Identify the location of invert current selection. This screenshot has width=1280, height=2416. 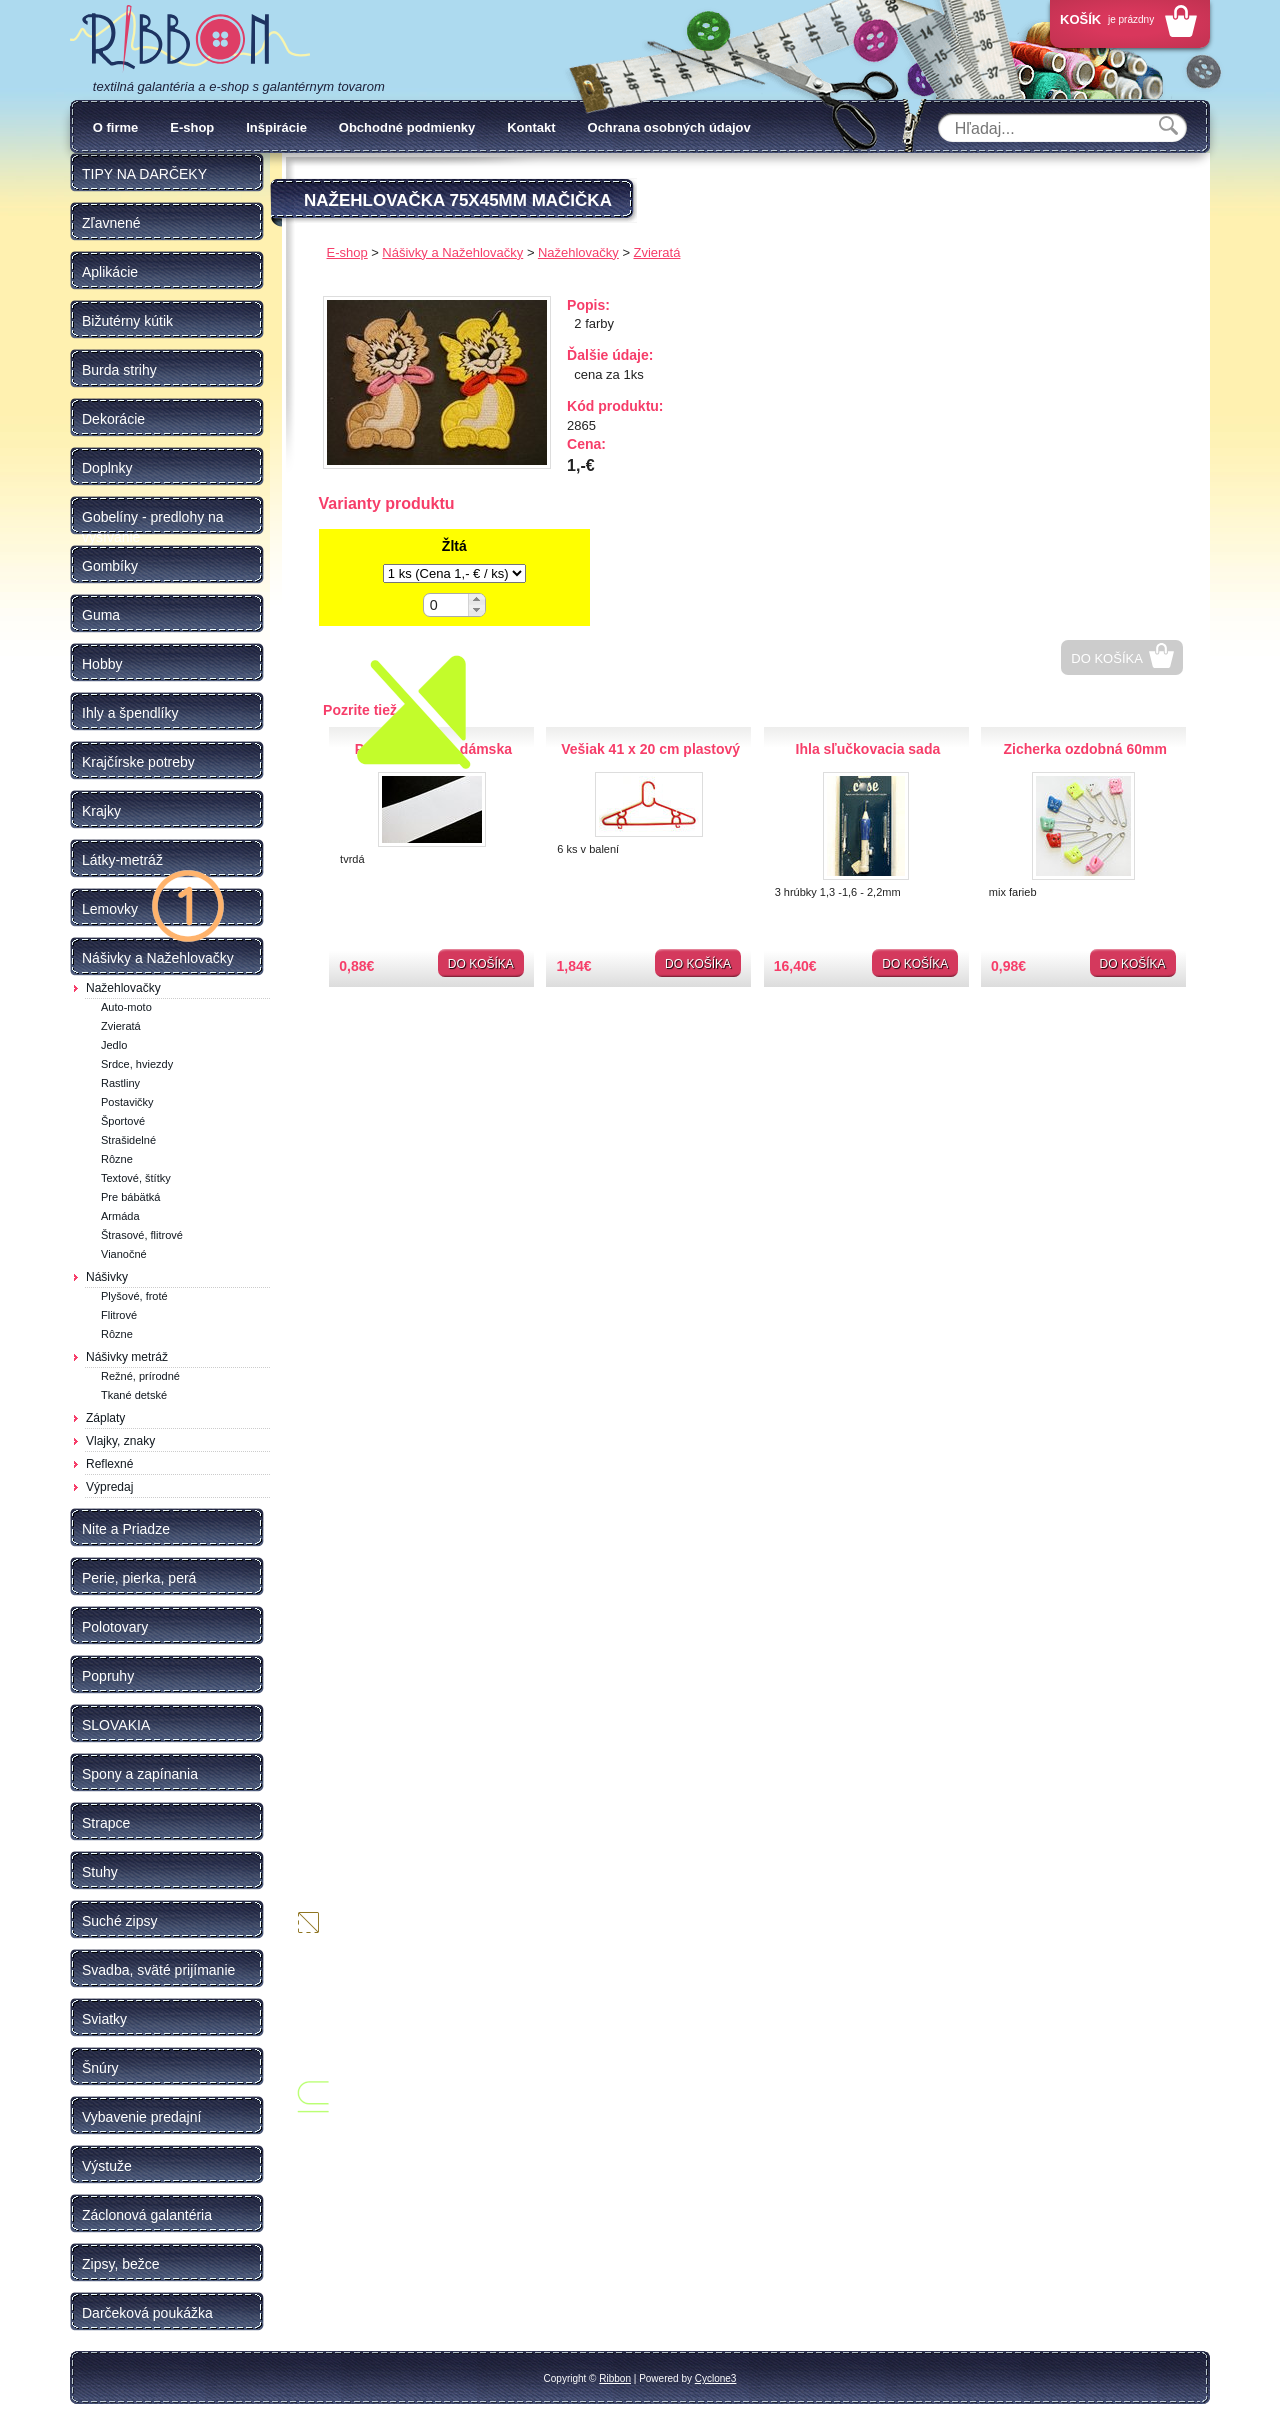
(308, 1922).